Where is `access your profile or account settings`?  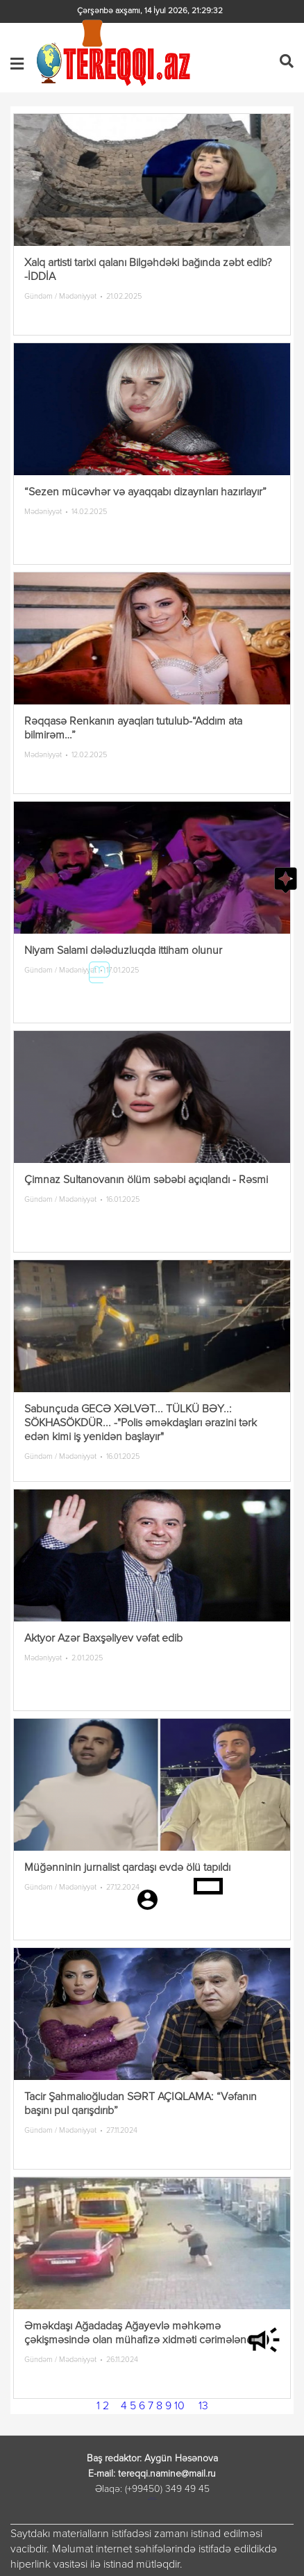 access your profile or account settings is located at coordinates (147, 1899).